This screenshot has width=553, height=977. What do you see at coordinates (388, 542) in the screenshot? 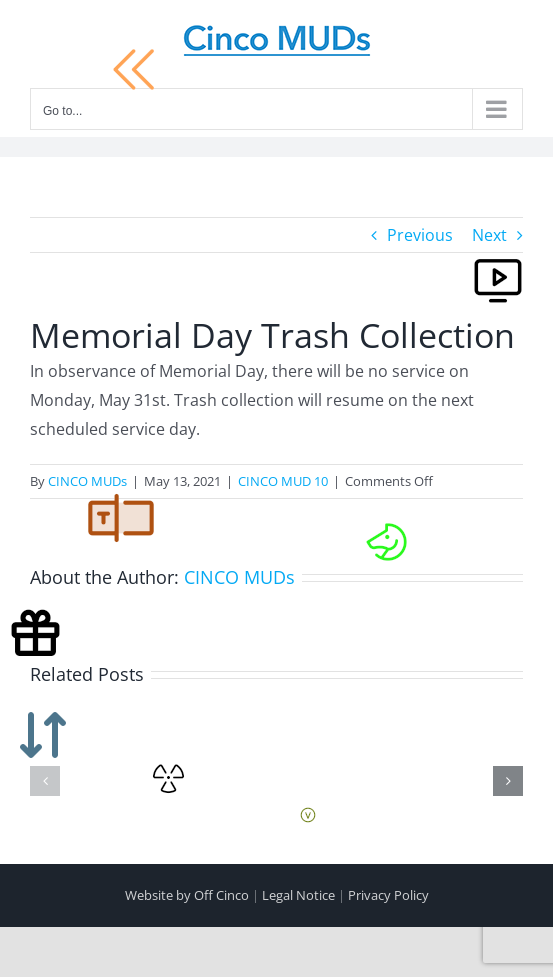
I see `access equestrian or horse-related content` at bounding box center [388, 542].